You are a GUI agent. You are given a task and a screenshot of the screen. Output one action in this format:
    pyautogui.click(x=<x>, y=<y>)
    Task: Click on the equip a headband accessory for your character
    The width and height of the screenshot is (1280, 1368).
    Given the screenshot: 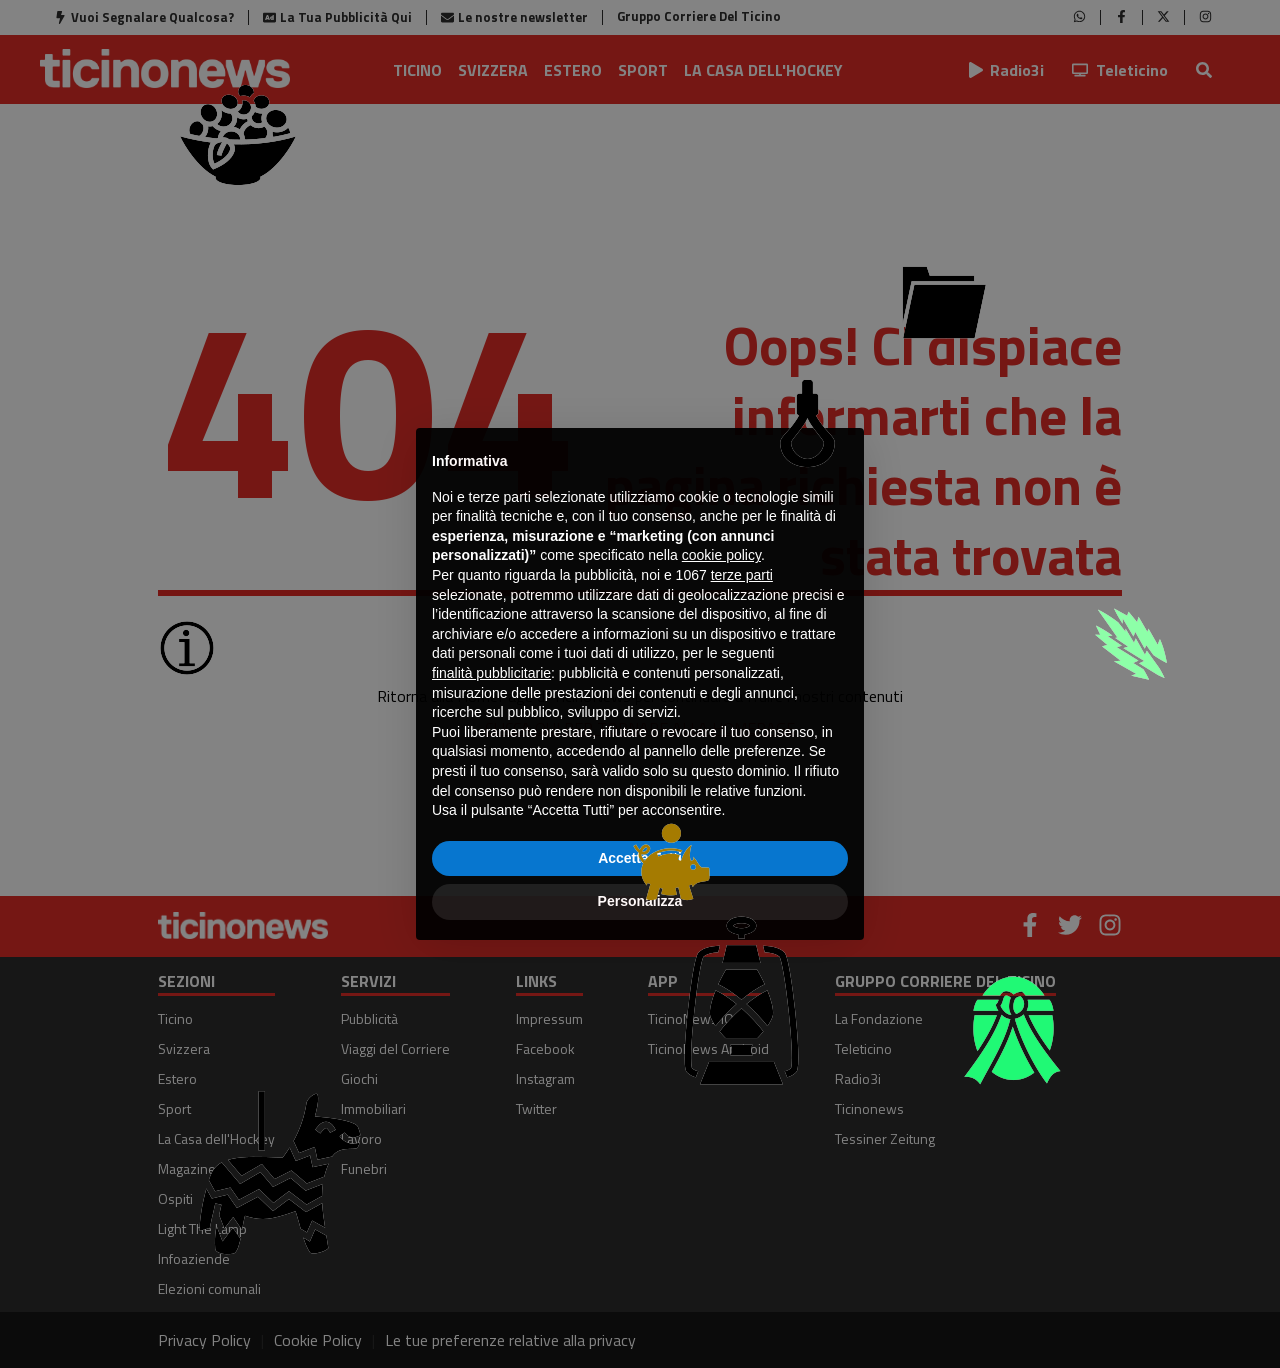 What is the action you would take?
    pyautogui.click(x=1013, y=1030)
    